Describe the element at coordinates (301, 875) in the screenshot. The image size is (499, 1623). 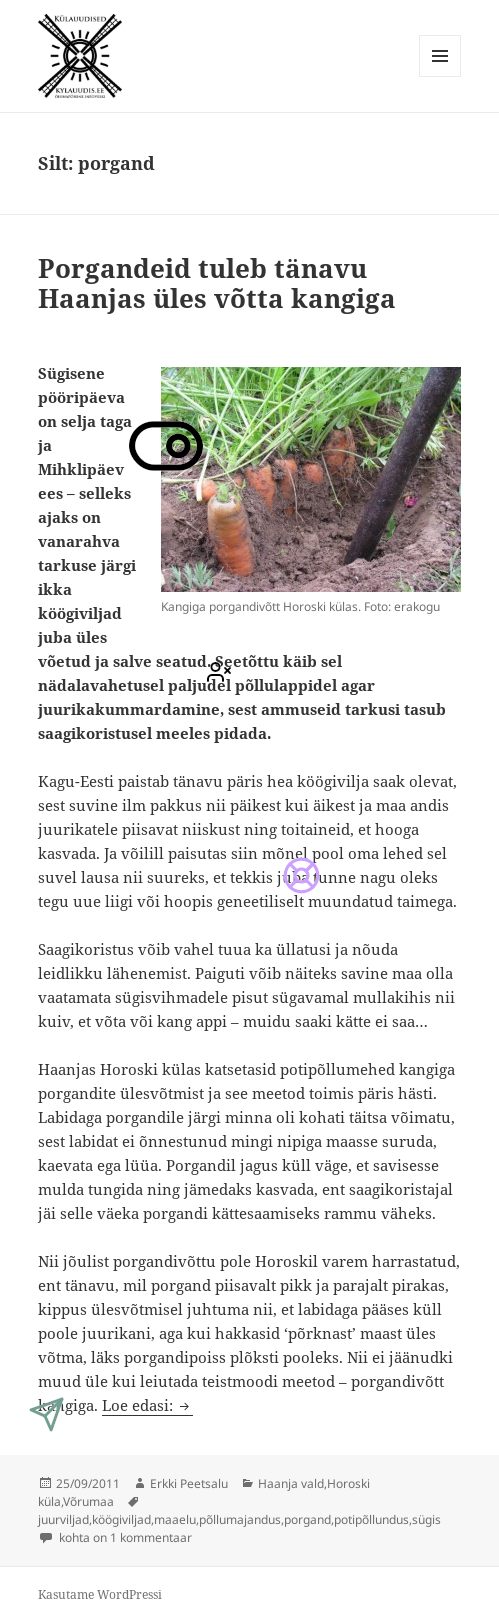
I see `access help or support` at that location.